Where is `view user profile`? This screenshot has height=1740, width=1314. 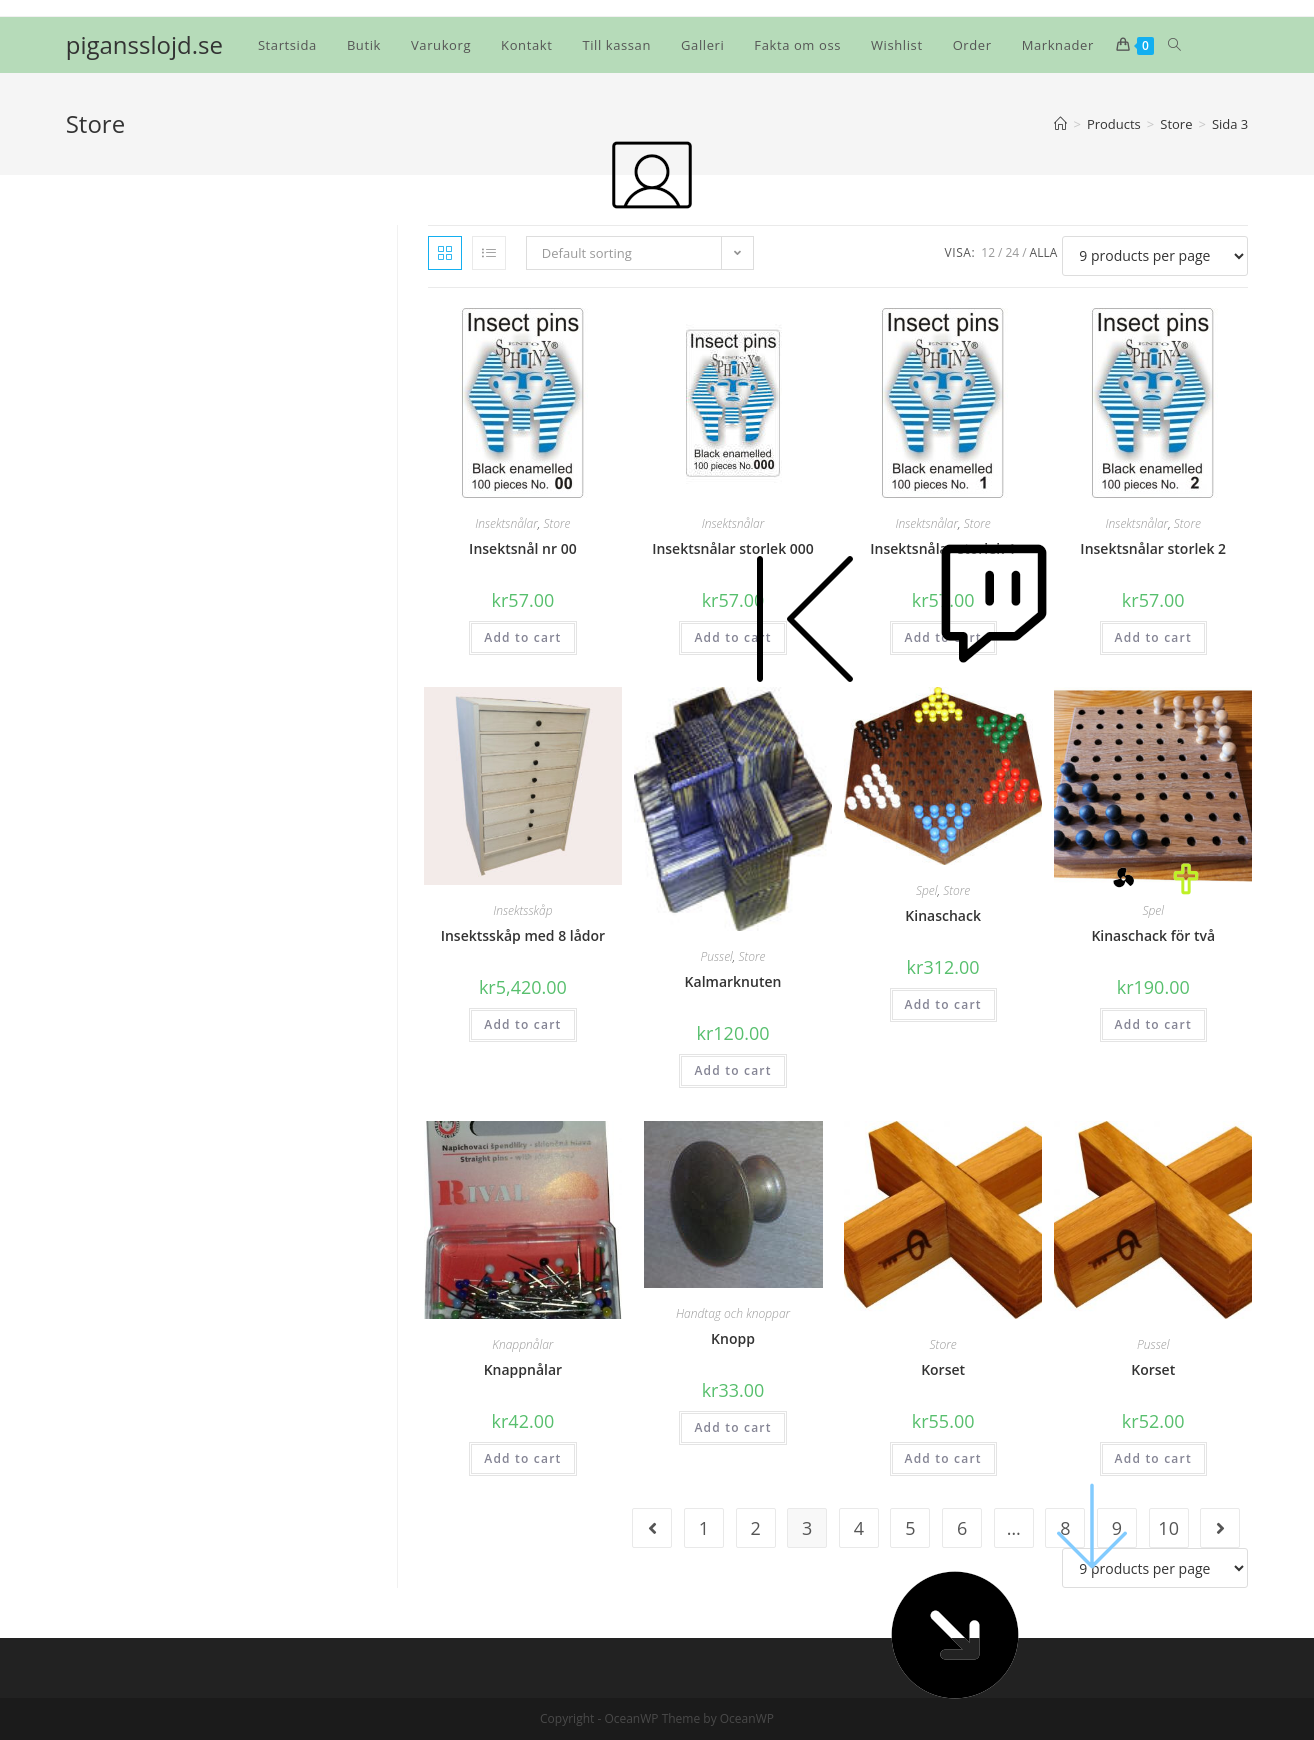 view user profile is located at coordinates (652, 175).